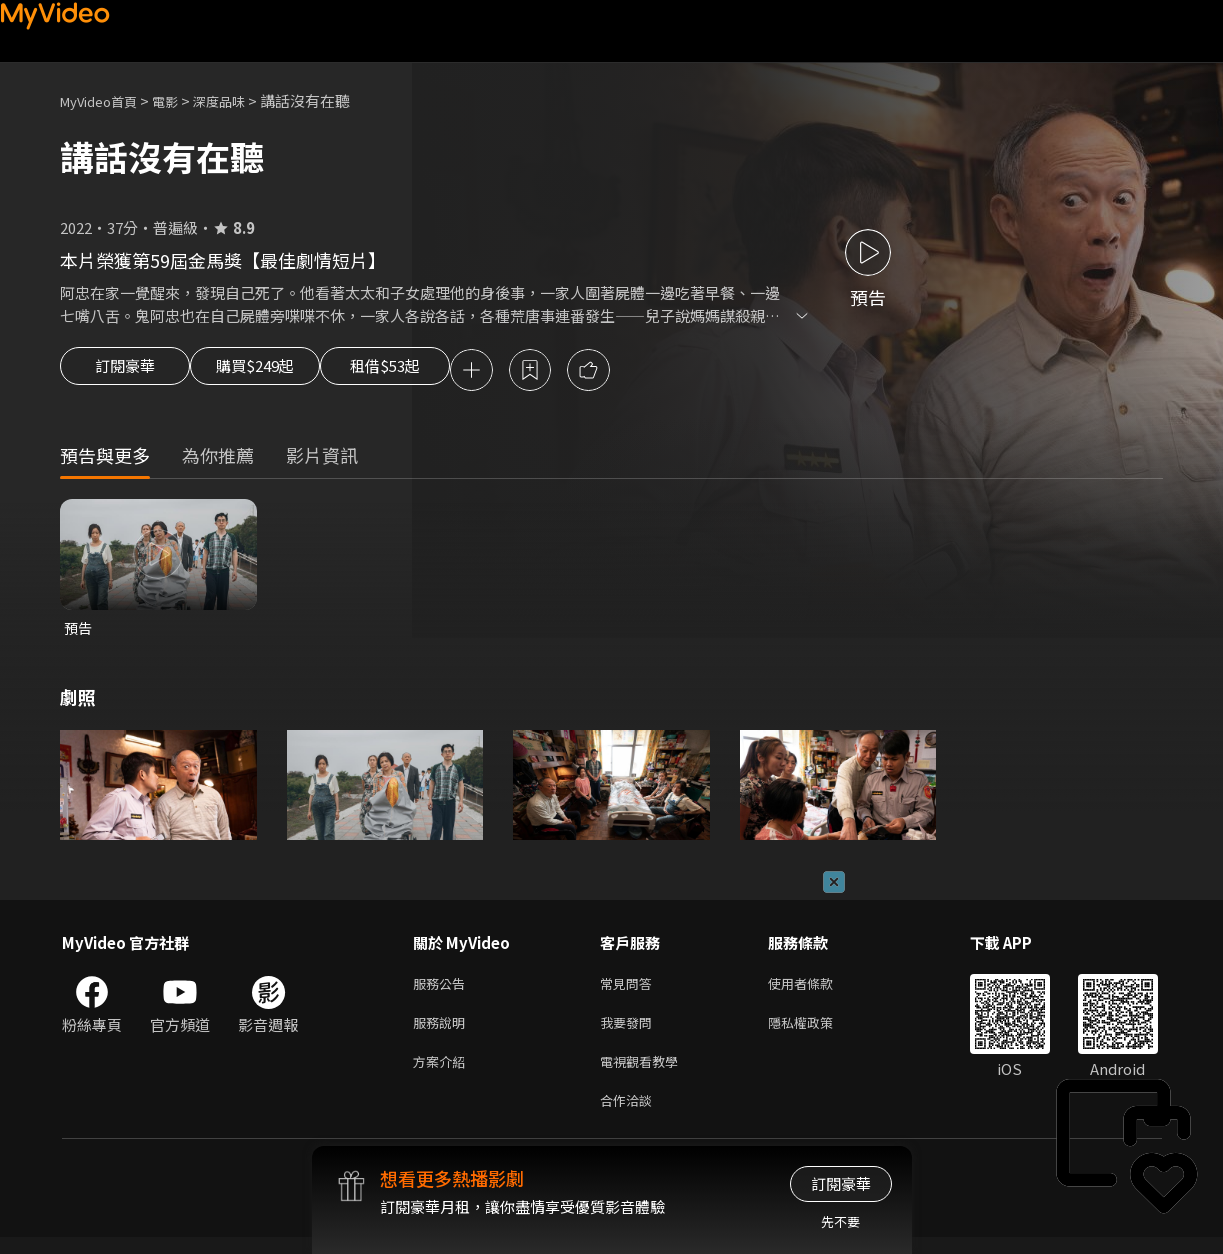 The image size is (1223, 1254). I want to click on favorite or like a connected device, so click(1123, 1139).